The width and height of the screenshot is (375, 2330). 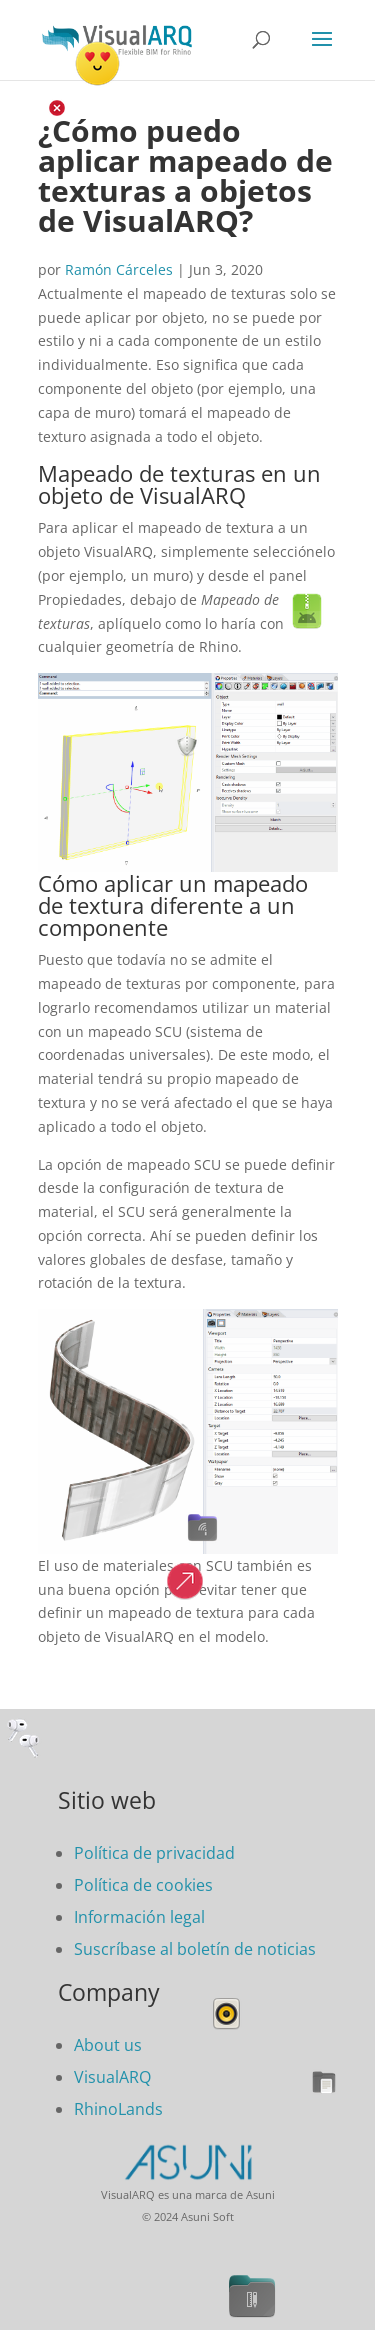 I want to click on connect bluetooth earbuds, so click(x=23, y=1738).